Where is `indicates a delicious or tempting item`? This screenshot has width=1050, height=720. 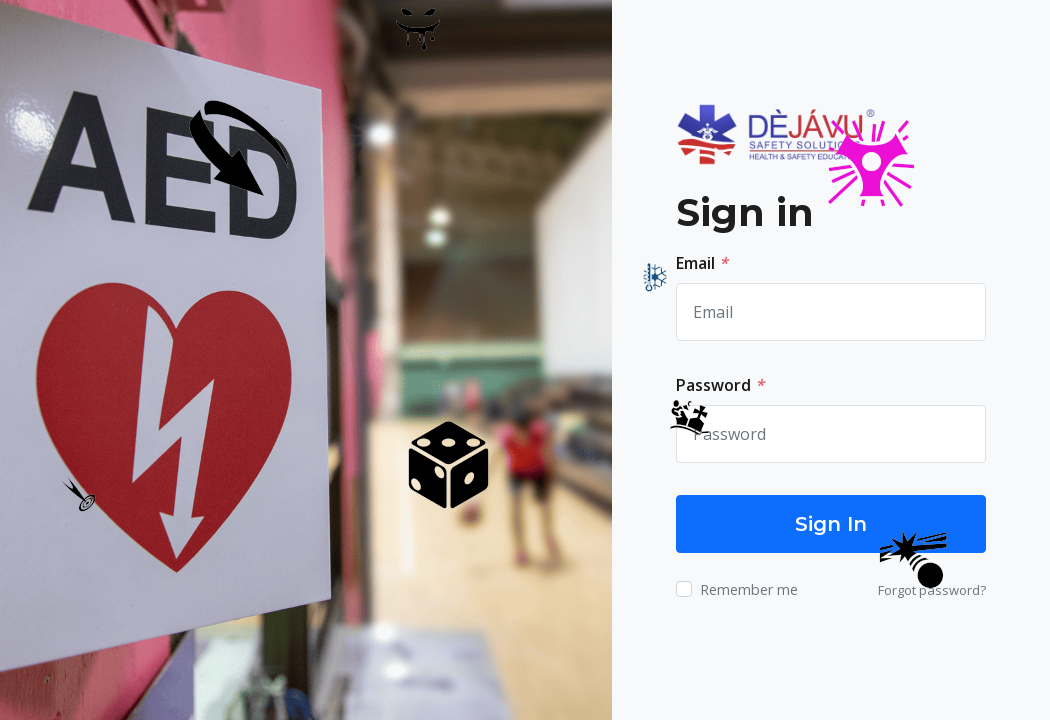 indicates a delicious or tempting item is located at coordinates (418, 29).